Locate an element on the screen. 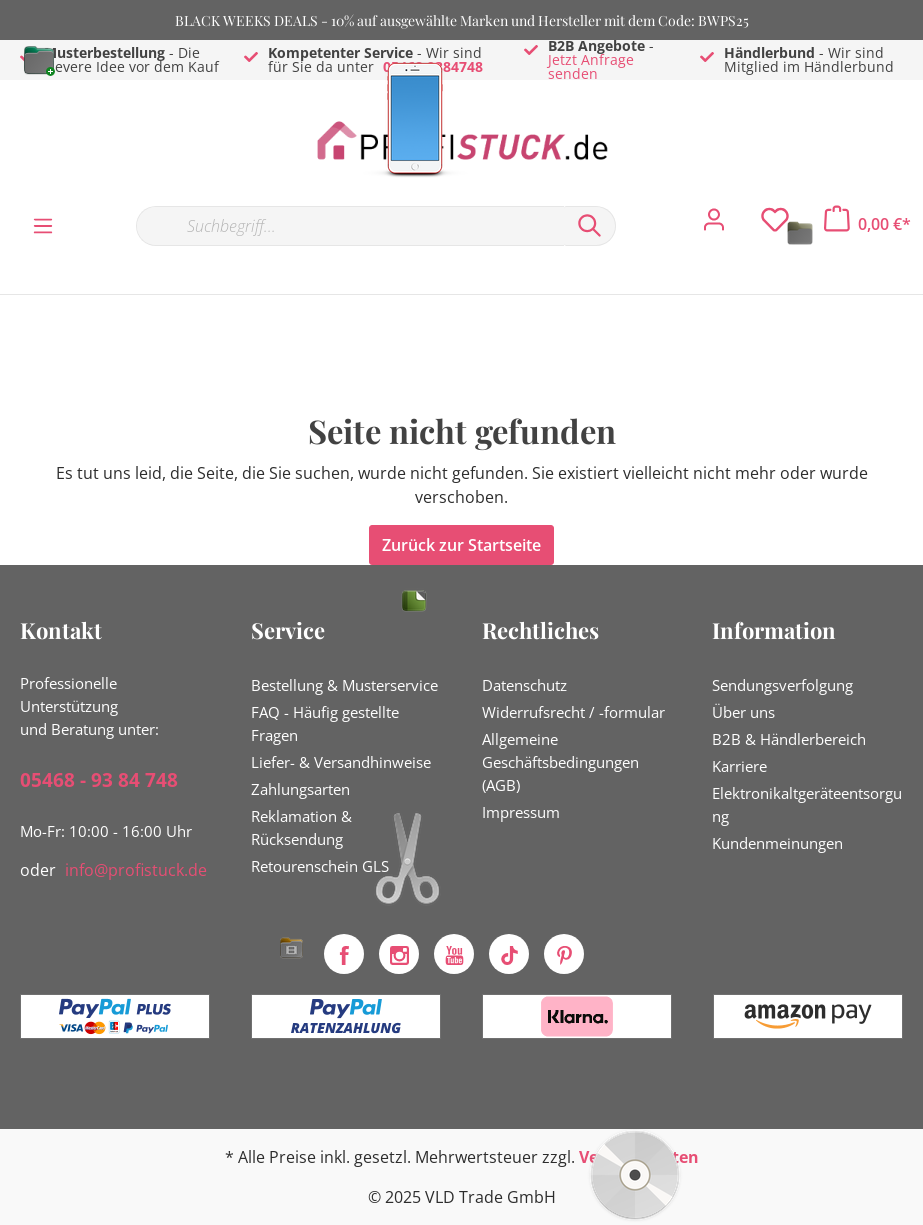  create a new folder is located at coordinates (39, 60).